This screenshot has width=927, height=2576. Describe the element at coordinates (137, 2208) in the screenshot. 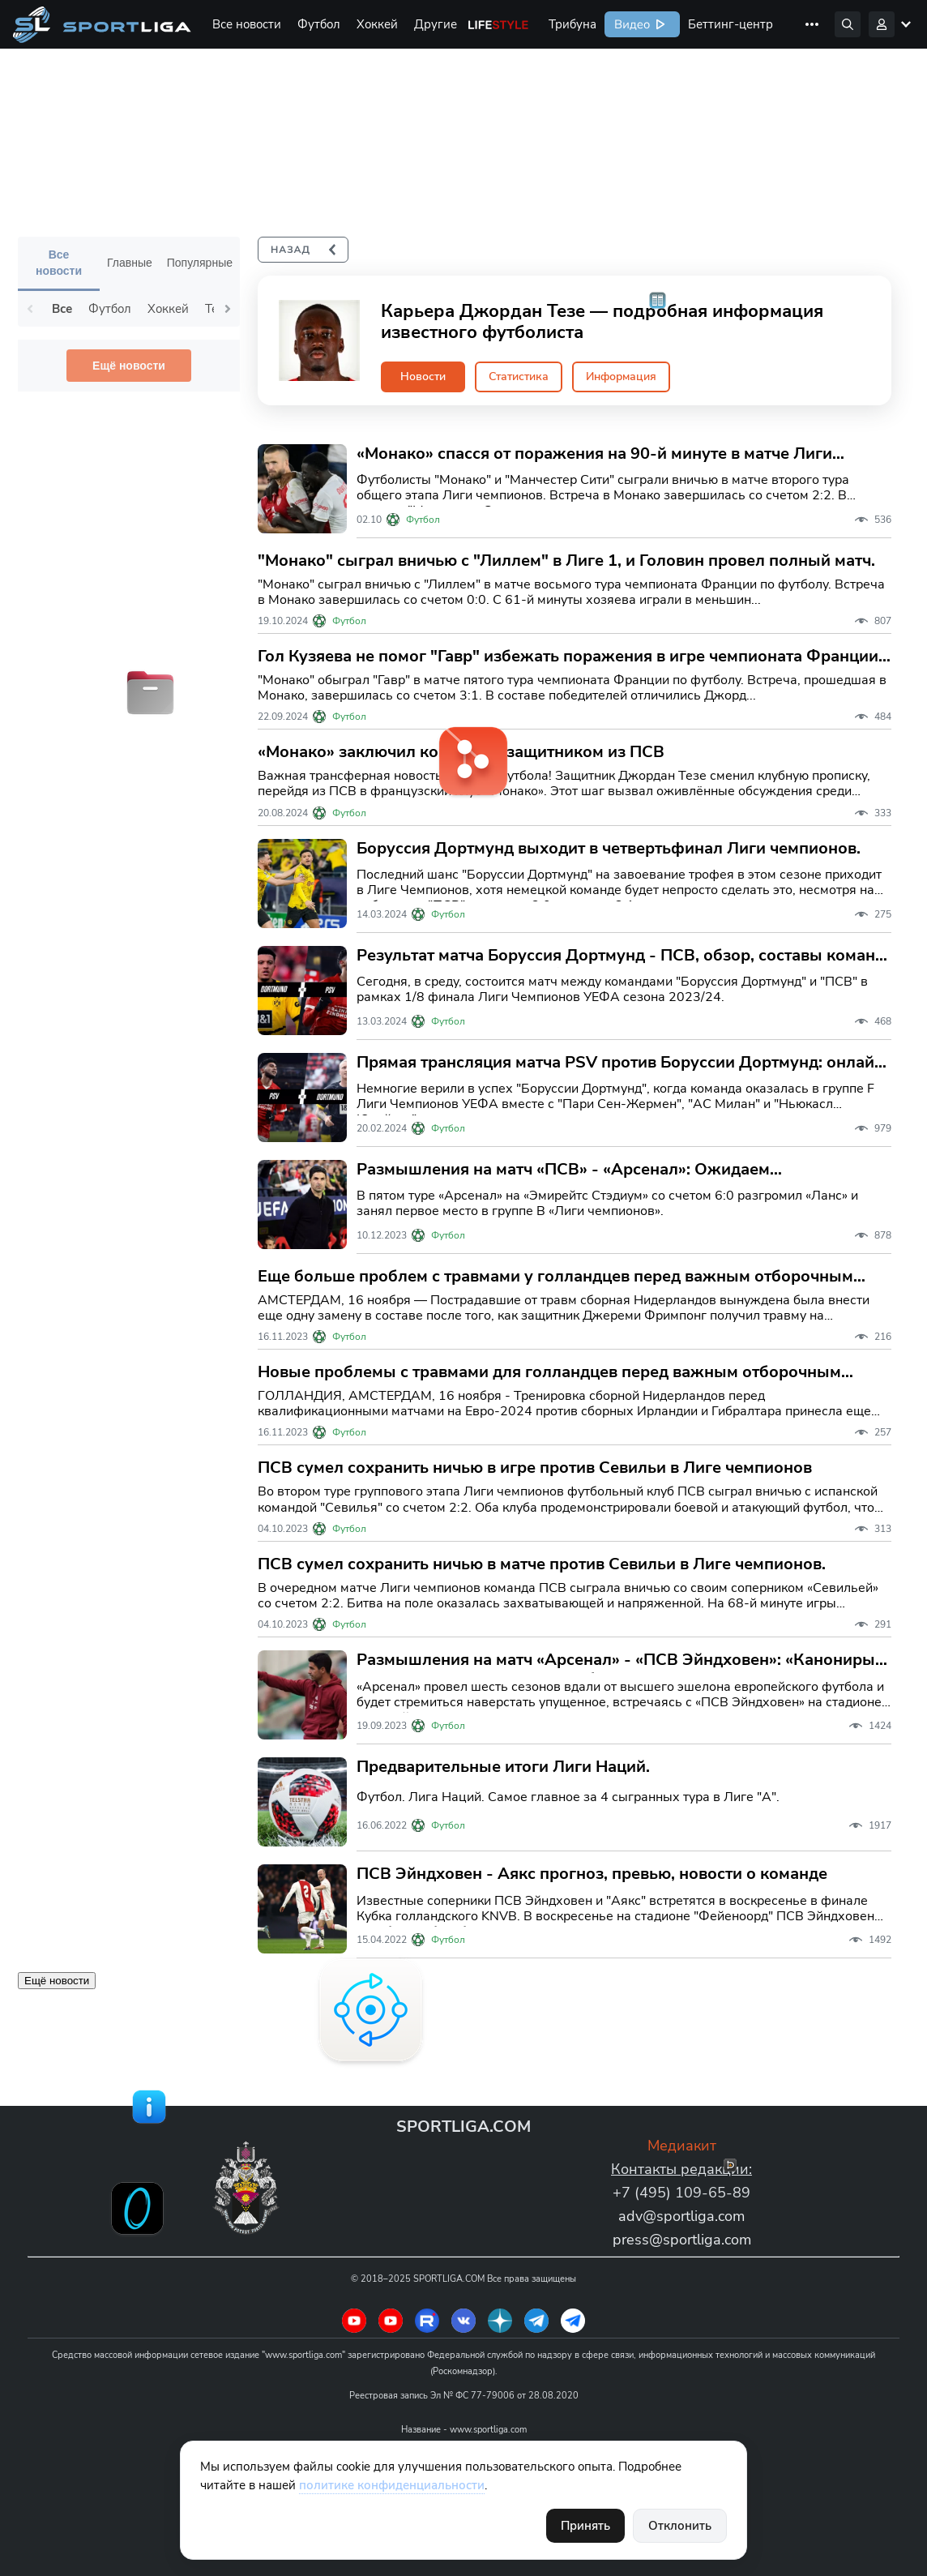

I see `open the portal app` at that location.